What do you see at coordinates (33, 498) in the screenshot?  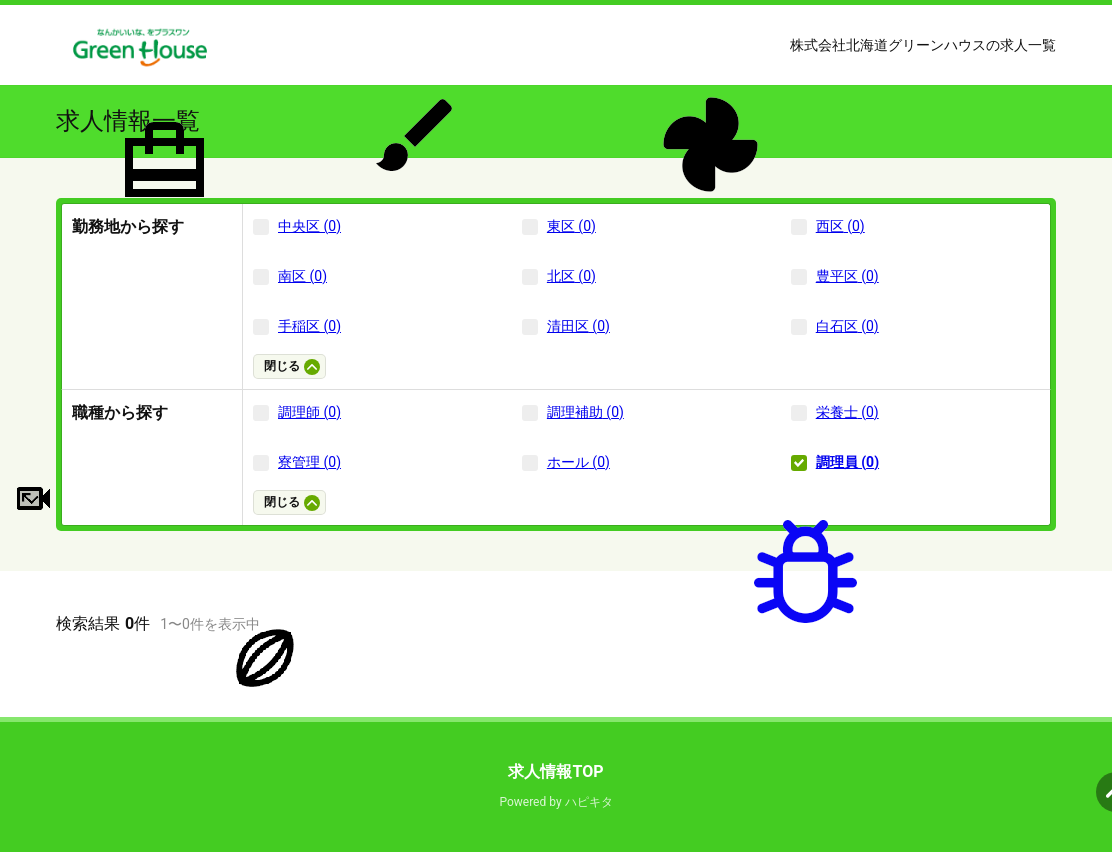 I see `indicates a missed video call` at bounding box center [33, 498].